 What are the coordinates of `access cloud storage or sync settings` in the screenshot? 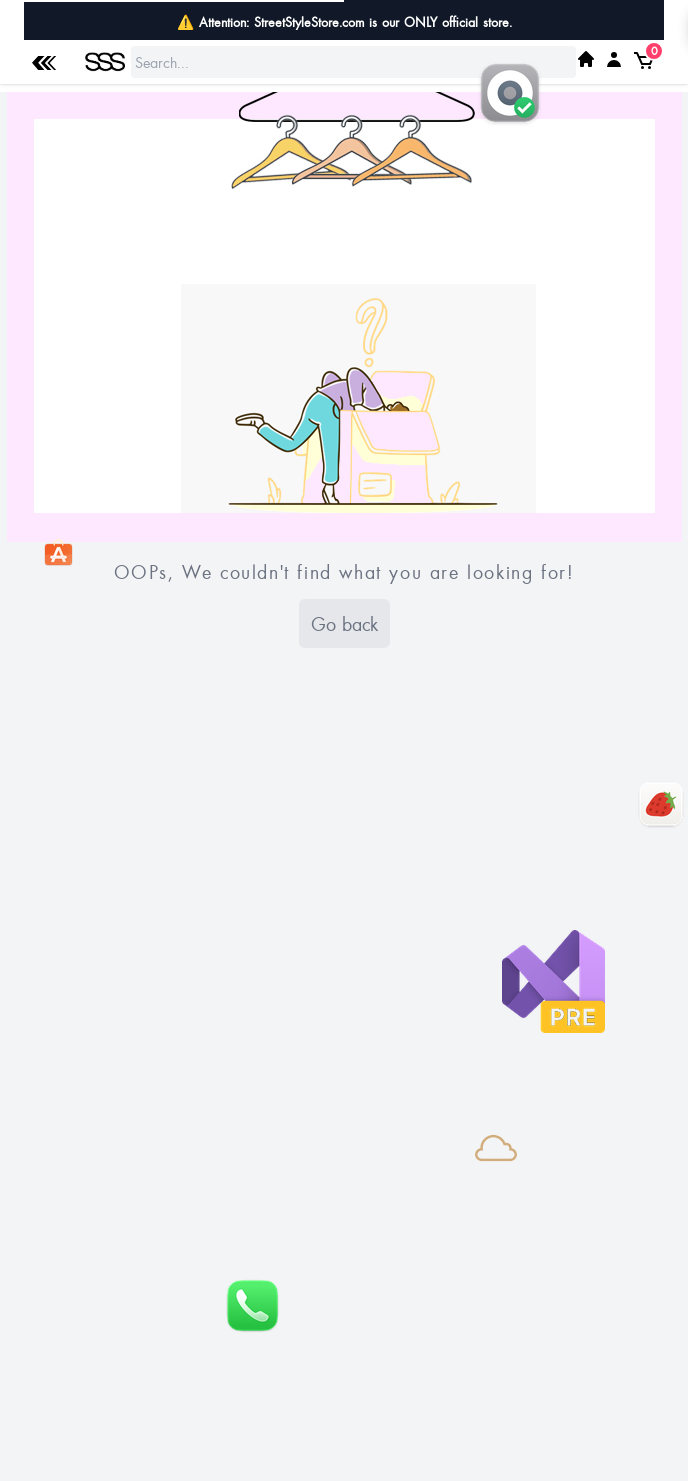 It's located at (496, 1148).